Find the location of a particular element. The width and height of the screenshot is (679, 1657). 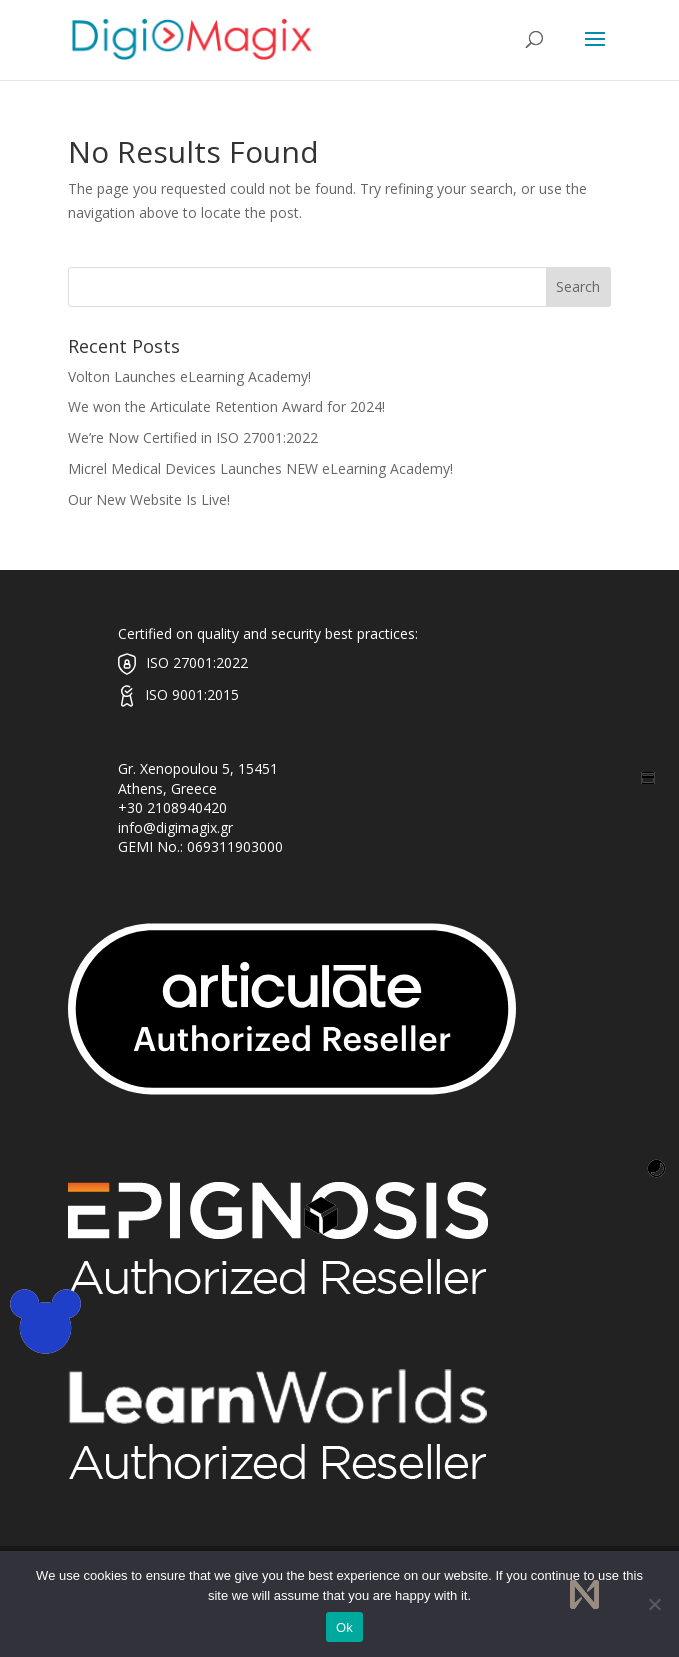

view saved payment methods is located at coordinates (648, 778).